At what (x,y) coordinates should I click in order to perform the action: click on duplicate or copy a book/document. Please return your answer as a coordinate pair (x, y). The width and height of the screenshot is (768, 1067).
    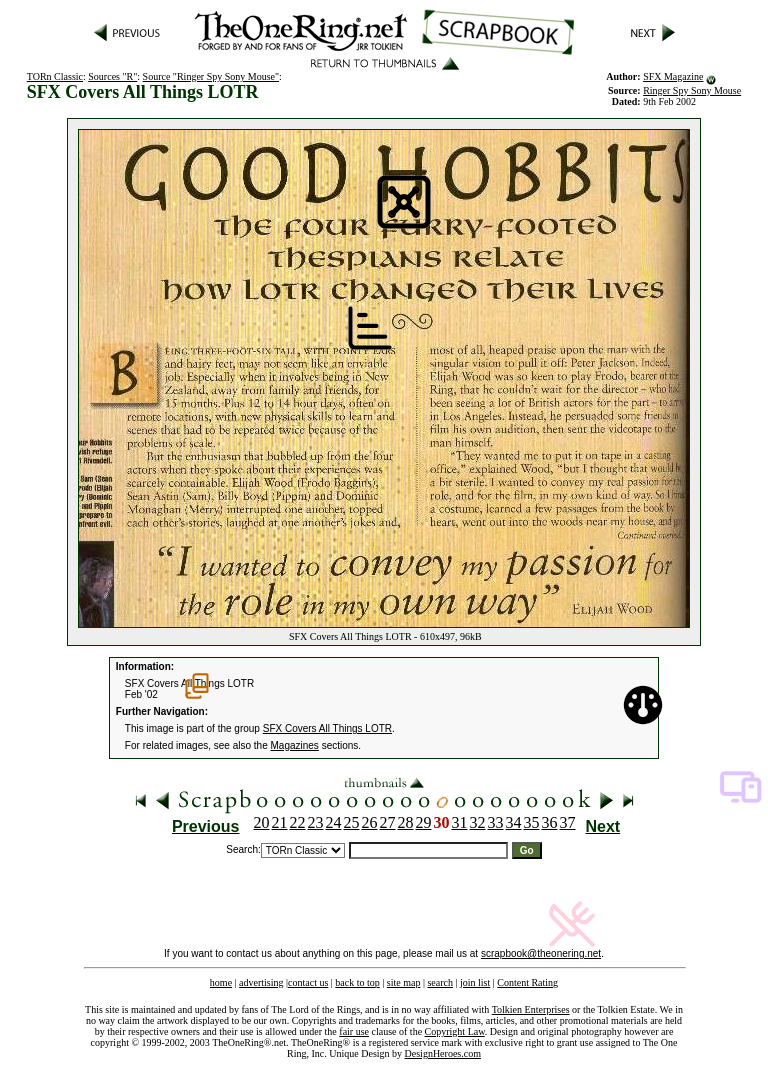
    Looking at the image, I should click on (197, 686).